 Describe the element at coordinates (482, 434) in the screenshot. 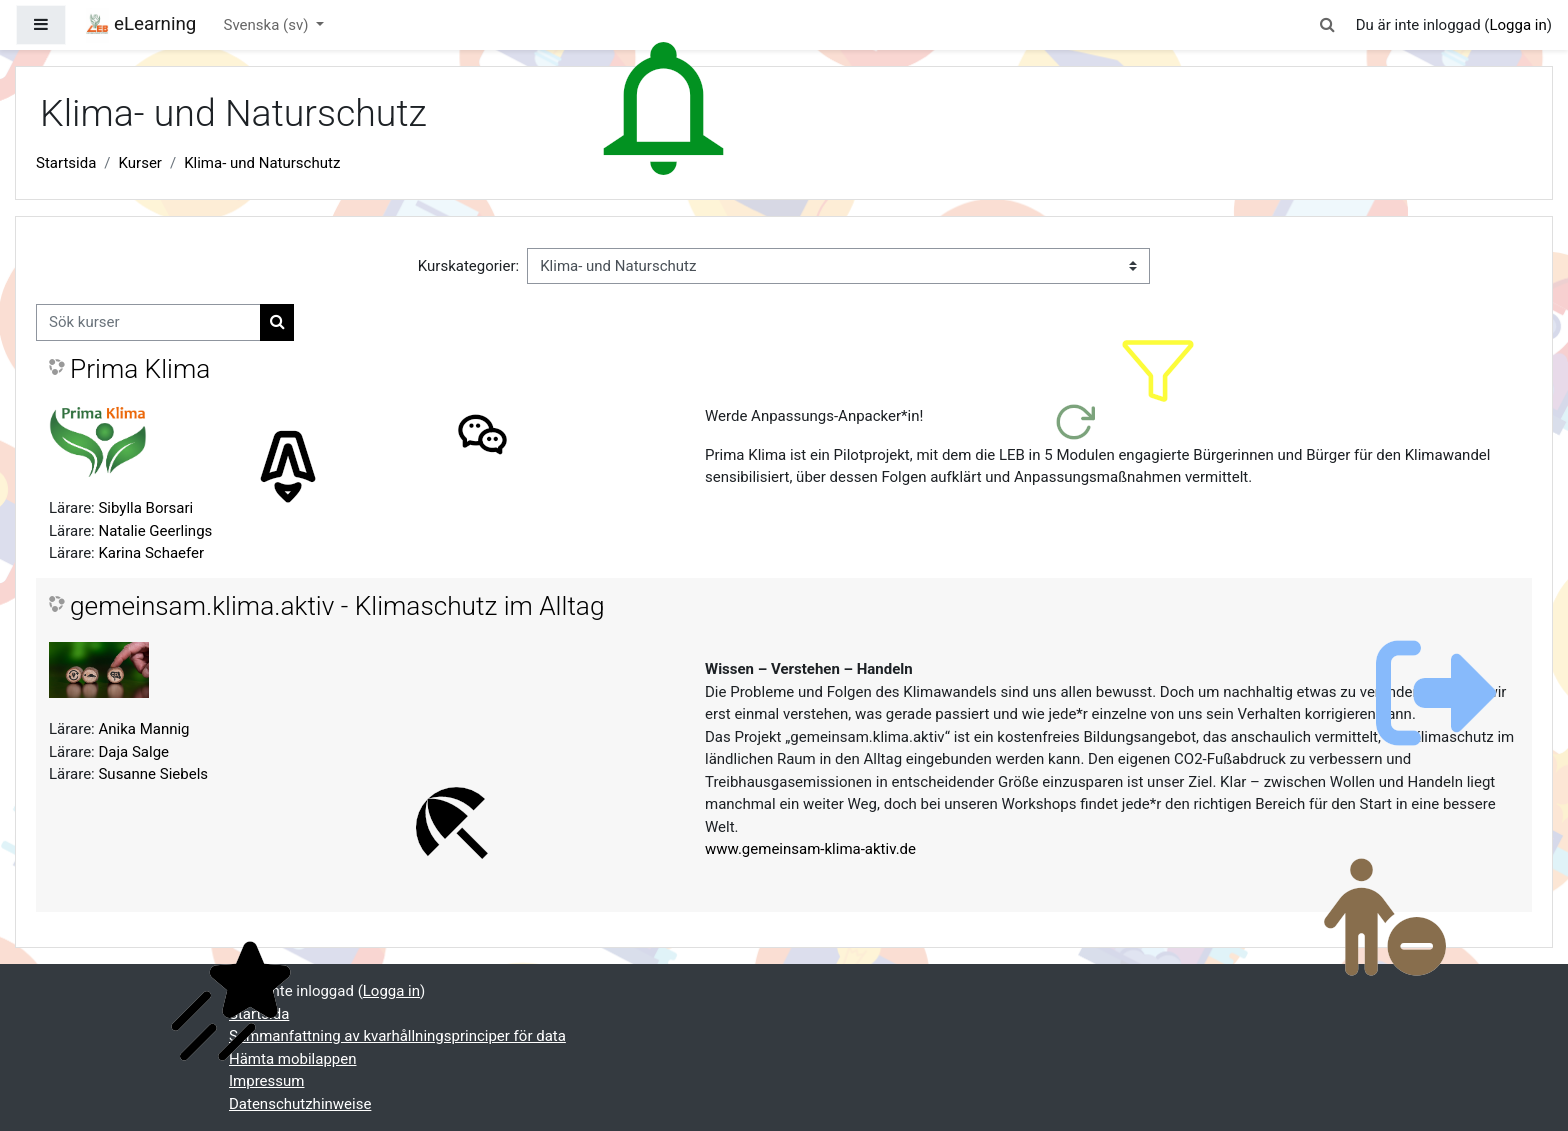

I see `open WeChat messaging app` at that location.